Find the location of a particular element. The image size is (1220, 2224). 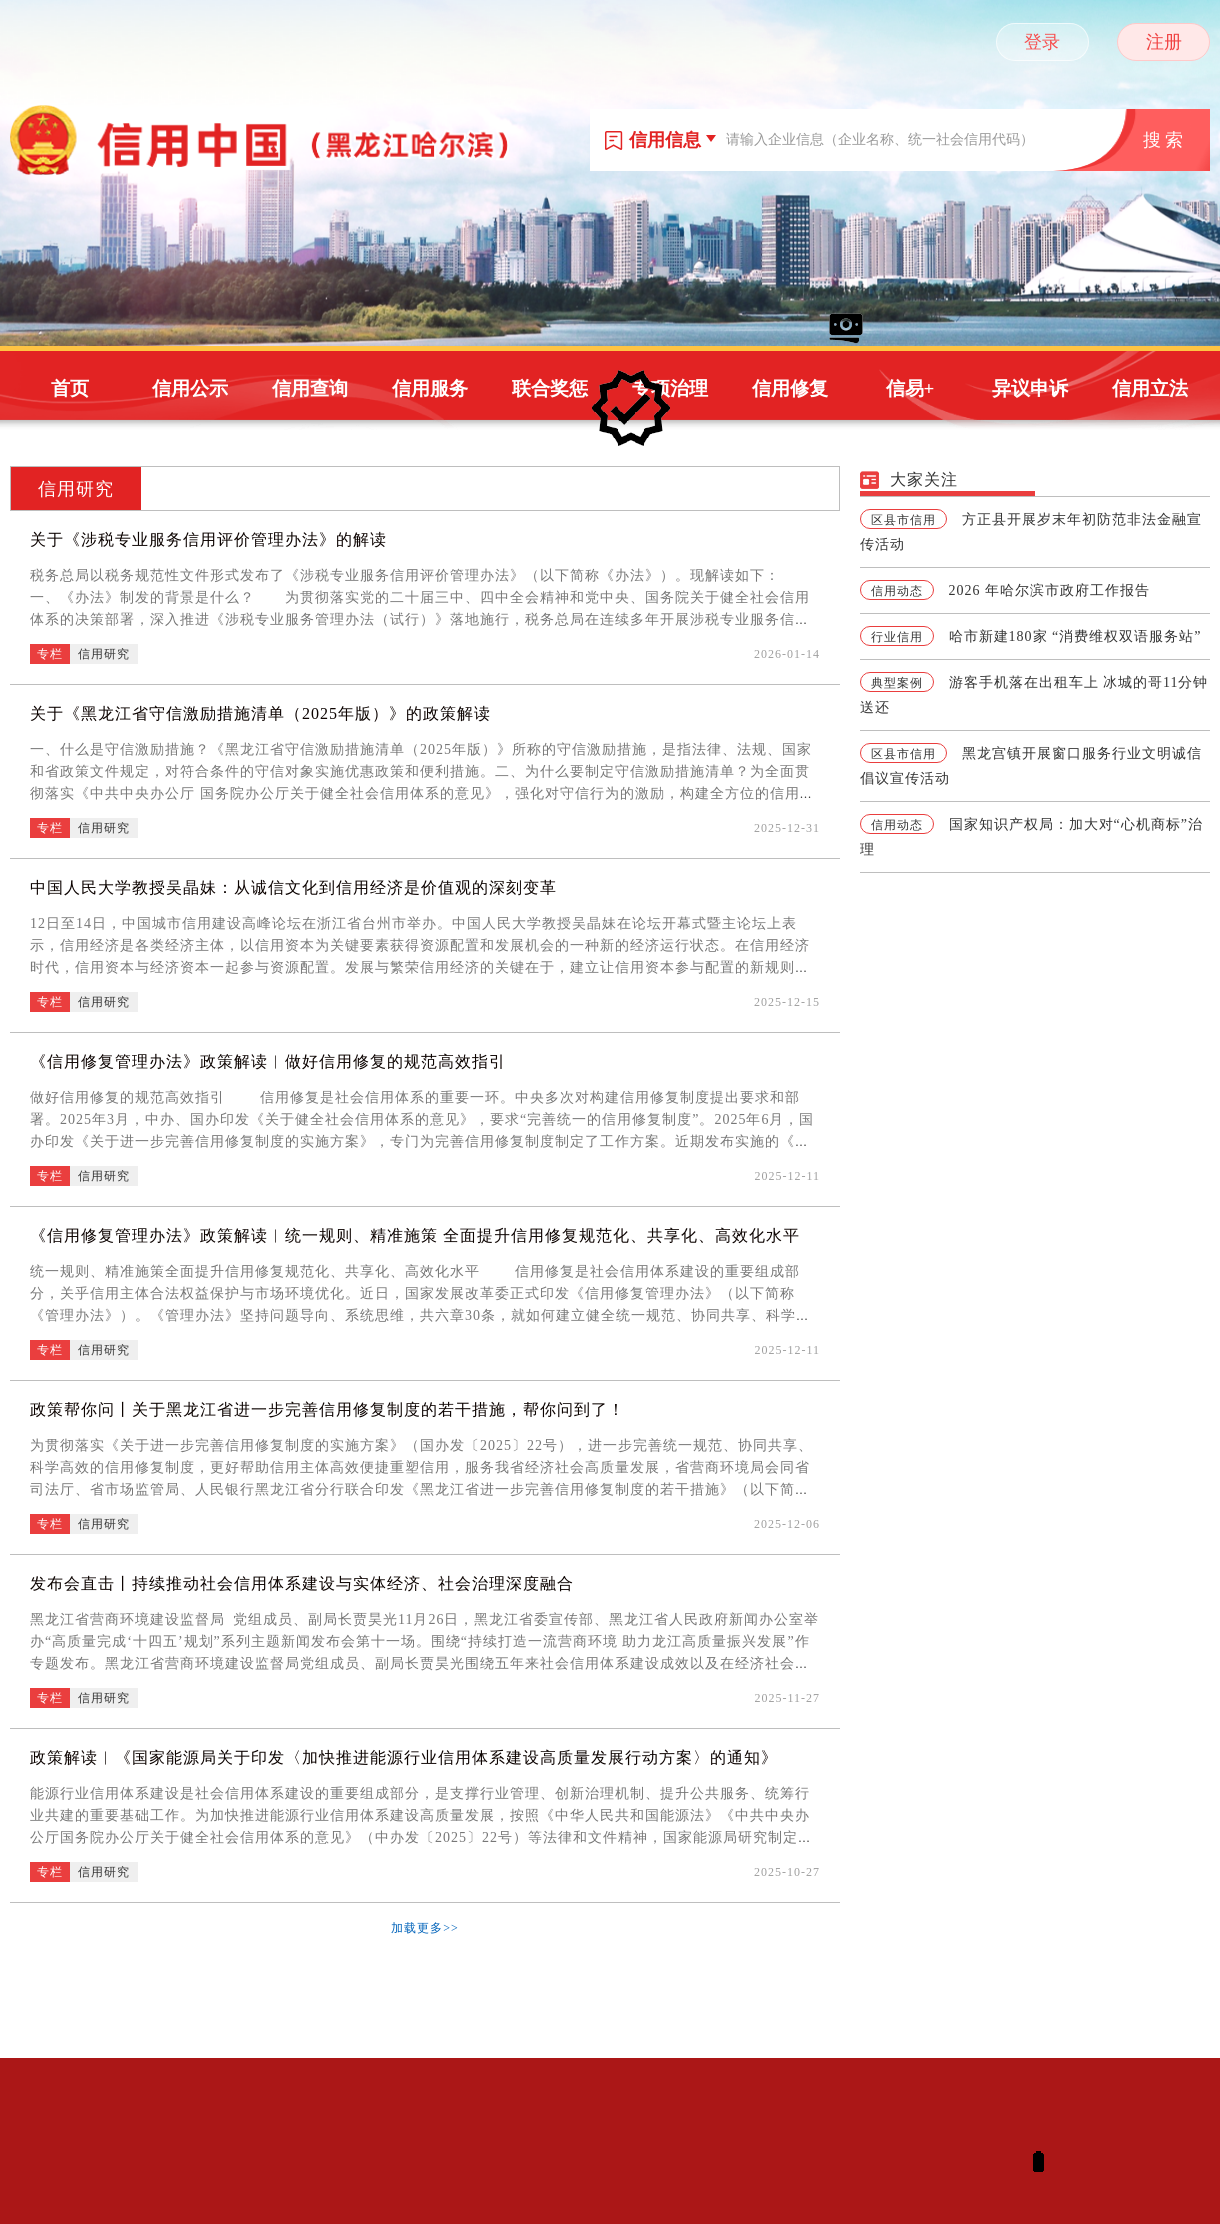

indicates current battery level is located at coordinates (1038, 2161).